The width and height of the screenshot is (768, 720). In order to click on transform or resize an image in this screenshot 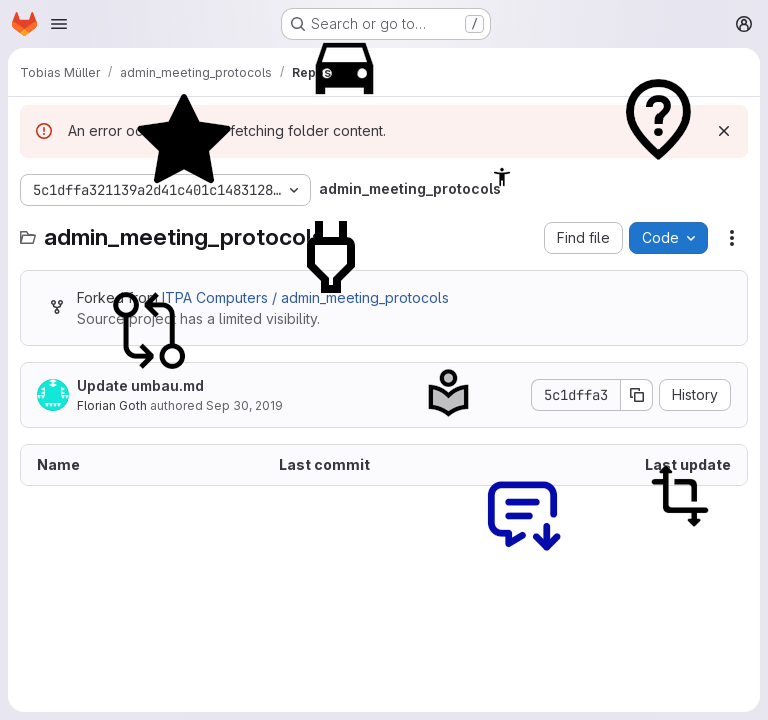, I will do `click(680, 496)`.